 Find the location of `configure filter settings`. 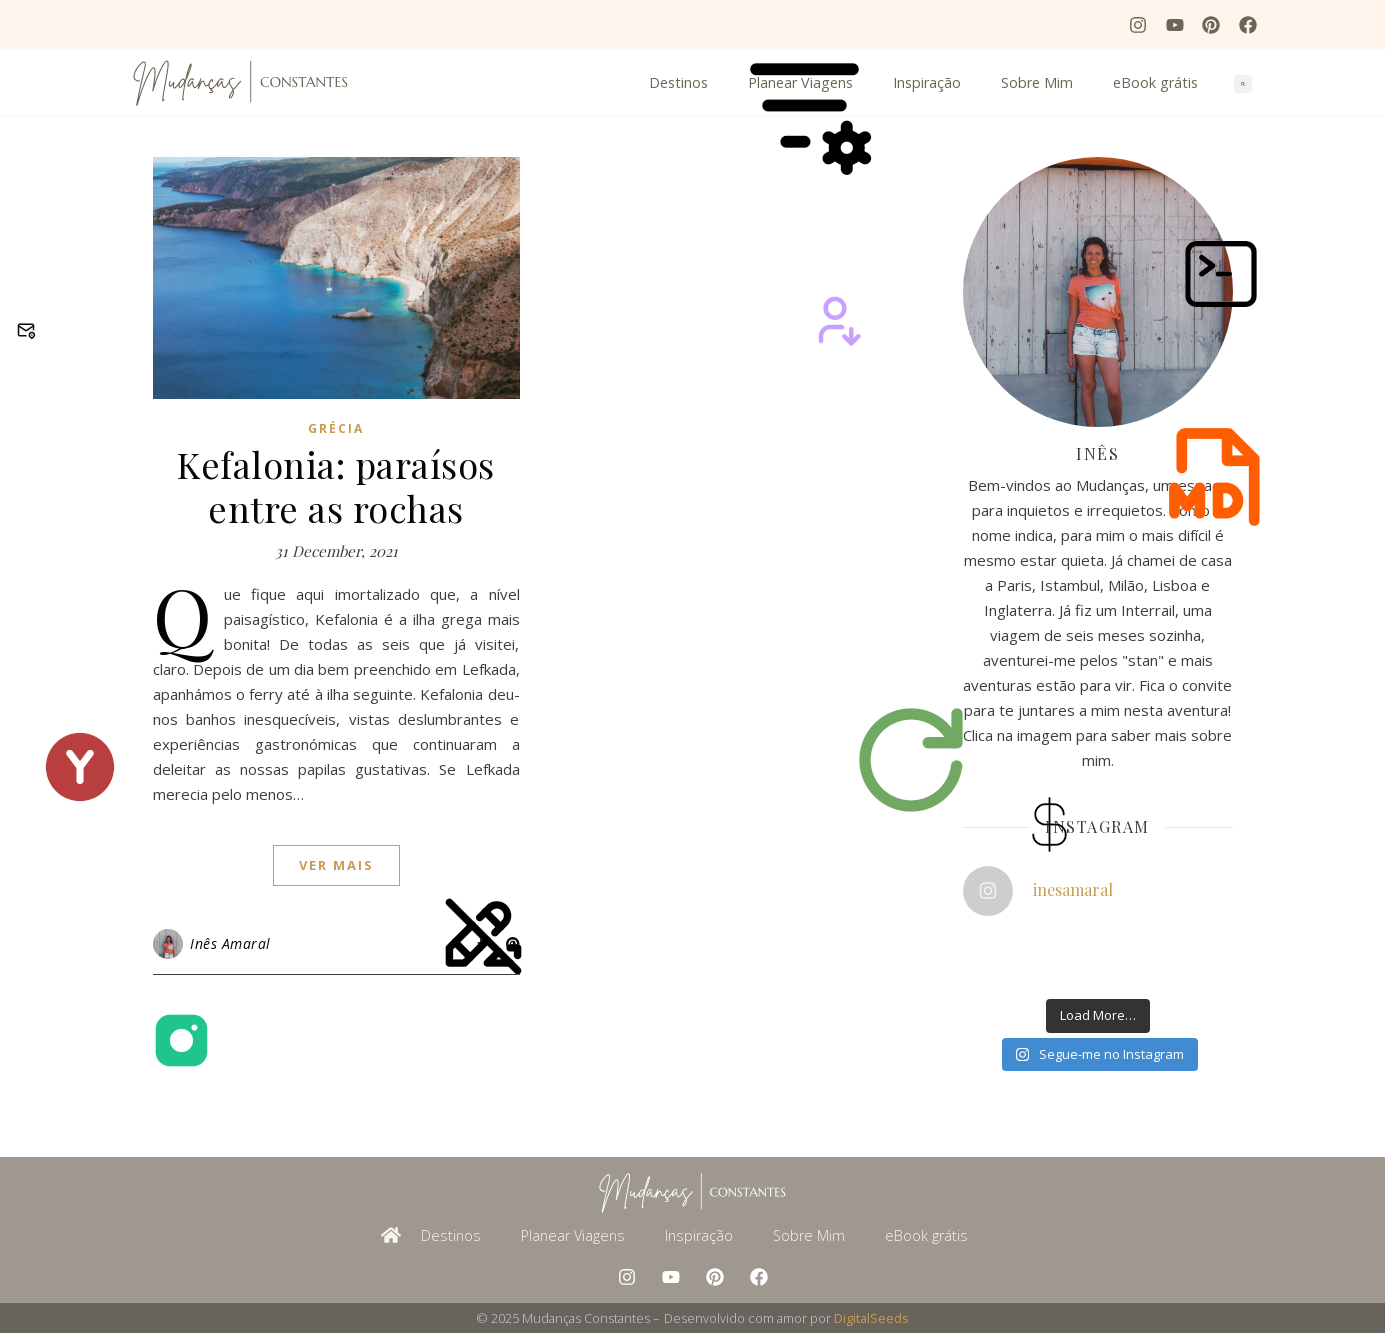

configure filter settings is located at coordinates (804, 105).